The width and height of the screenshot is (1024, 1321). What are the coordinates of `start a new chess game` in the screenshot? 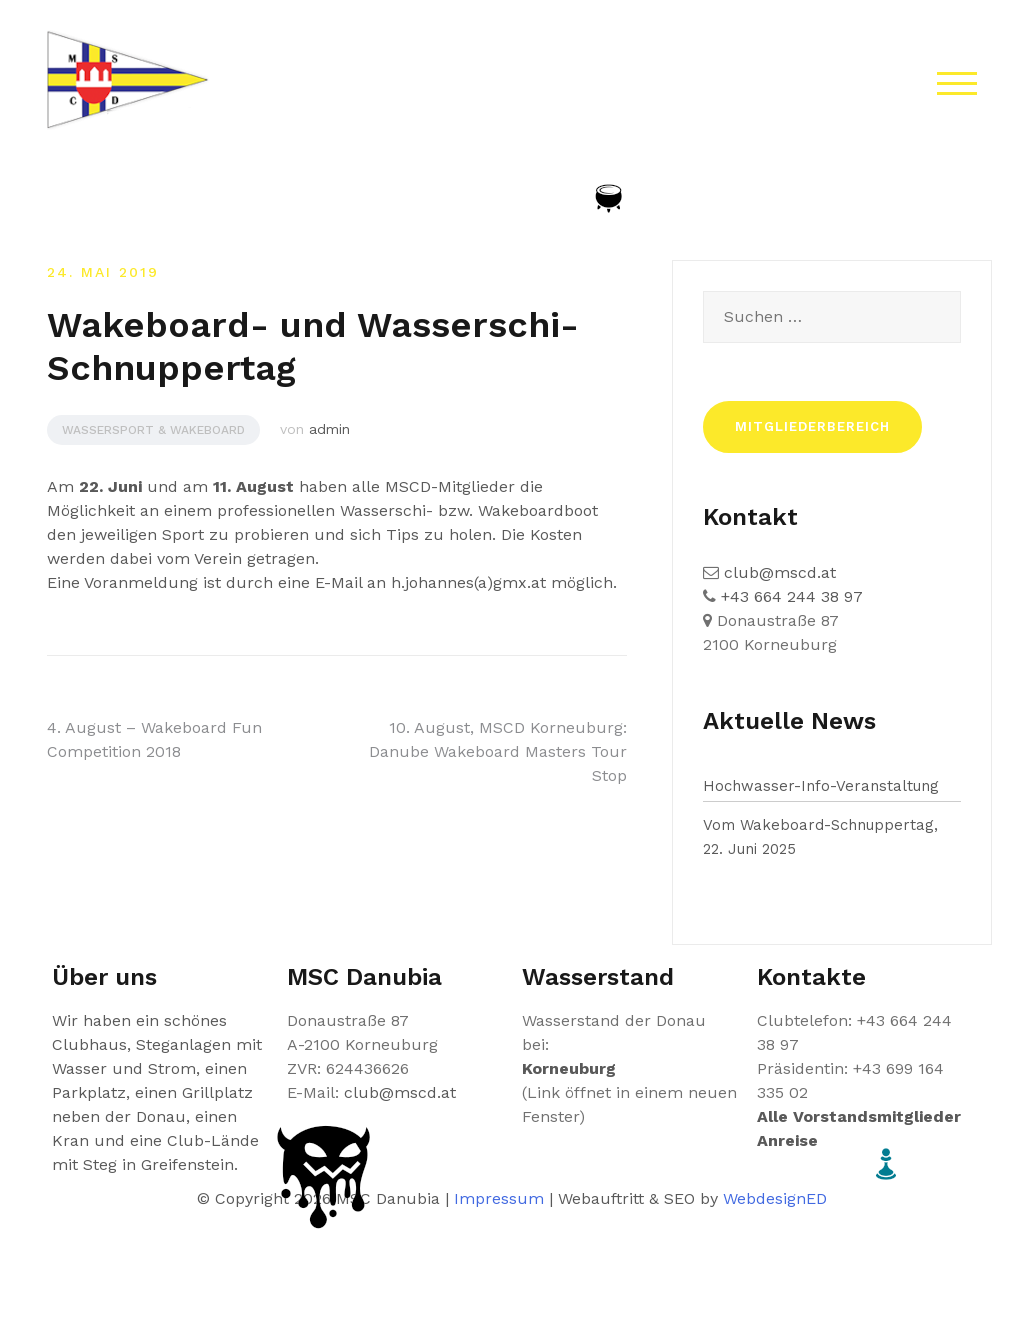 It's located at (886, 1164).